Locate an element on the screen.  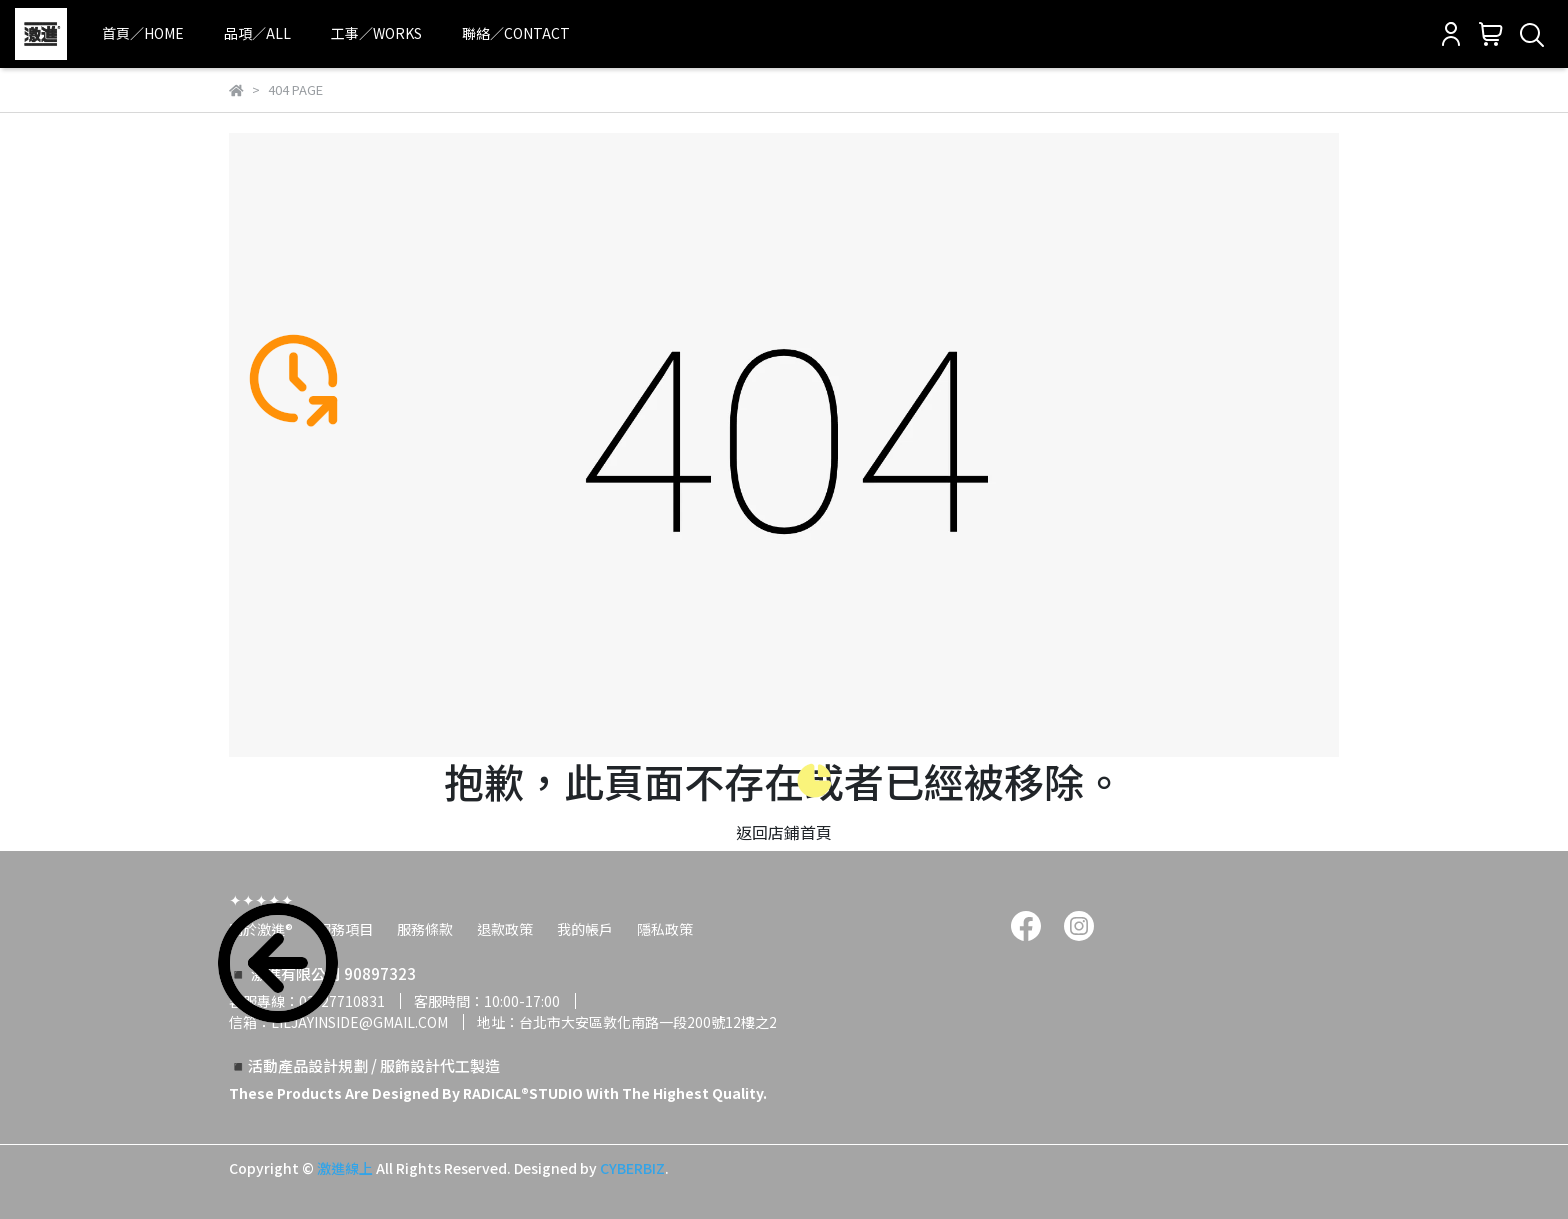
go back to the previous screen is located at coordinates (278, 963).